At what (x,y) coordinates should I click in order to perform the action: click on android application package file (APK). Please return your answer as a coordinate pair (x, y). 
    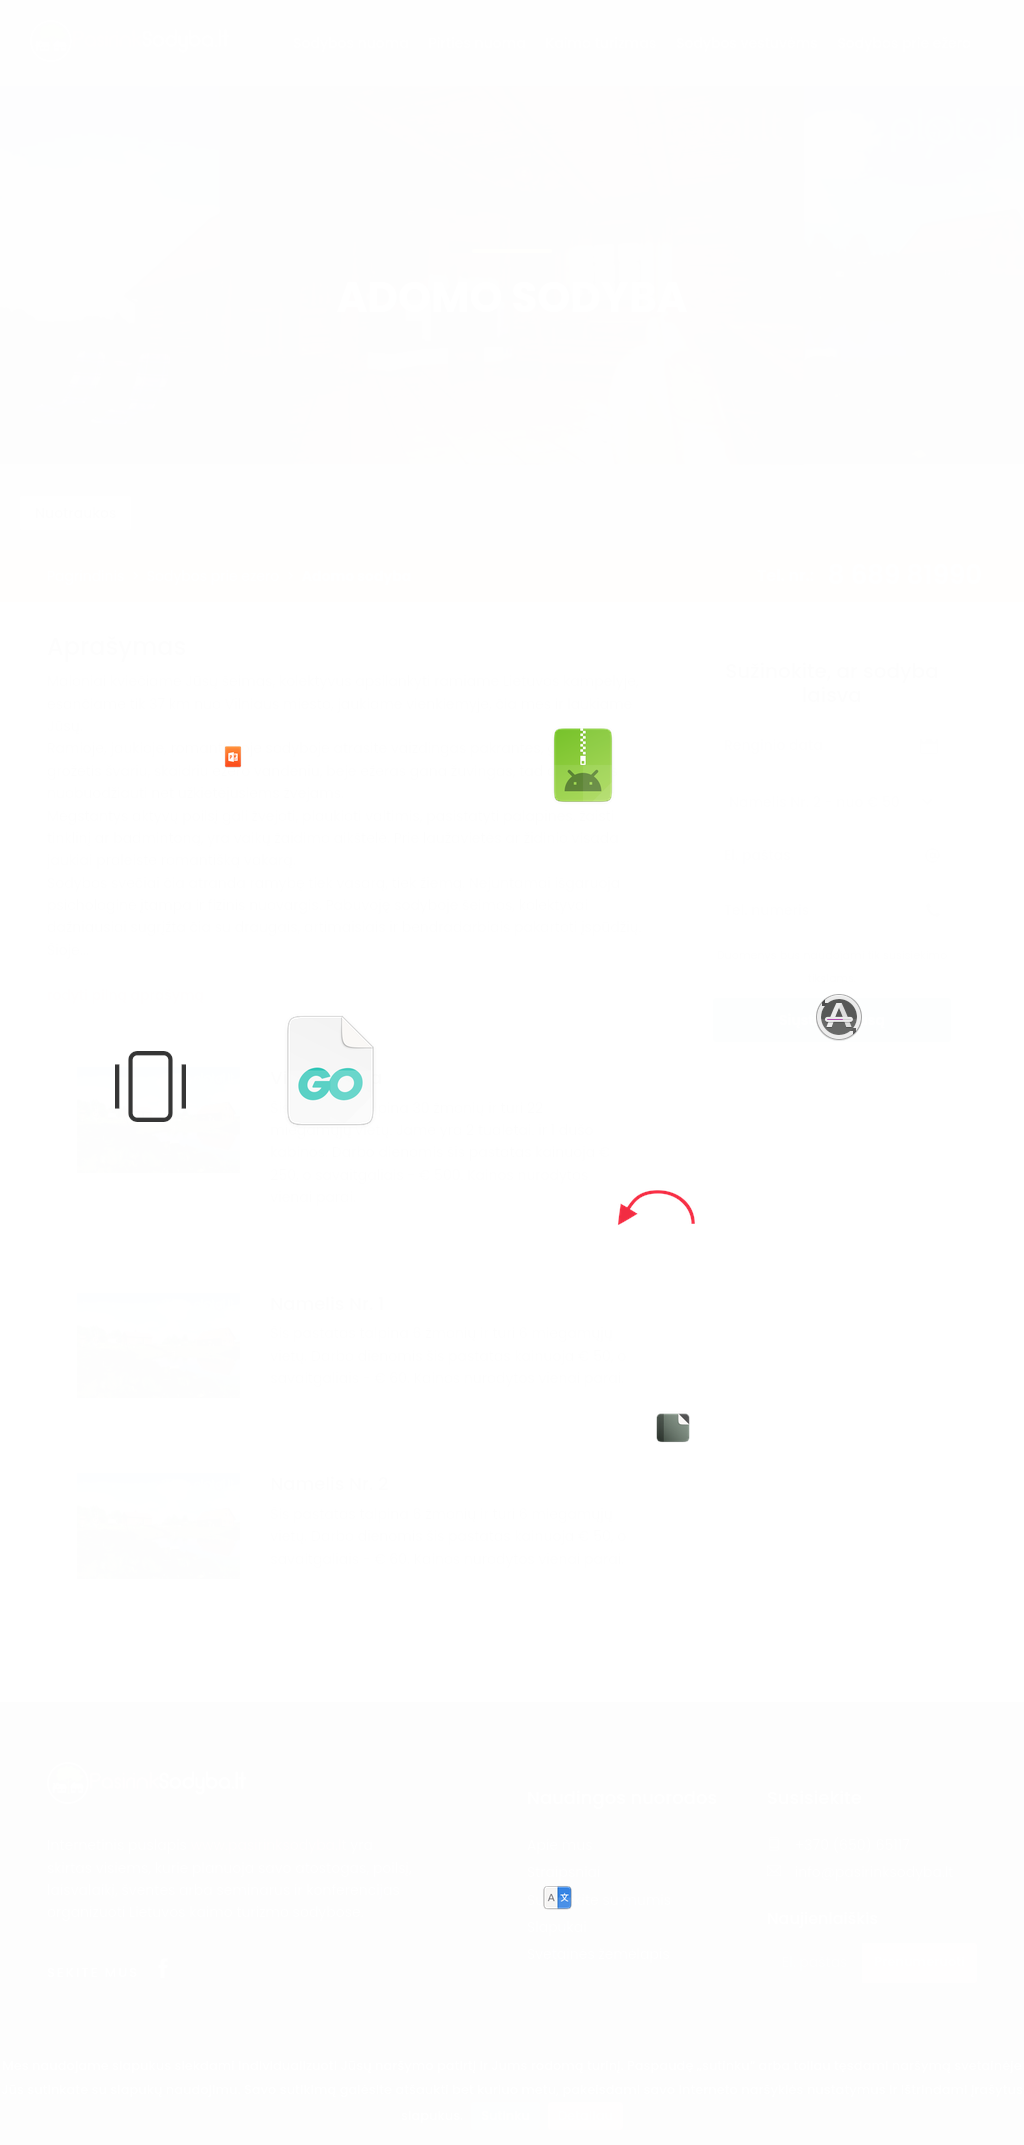
    Looking at the image, I should click on (583, 765).